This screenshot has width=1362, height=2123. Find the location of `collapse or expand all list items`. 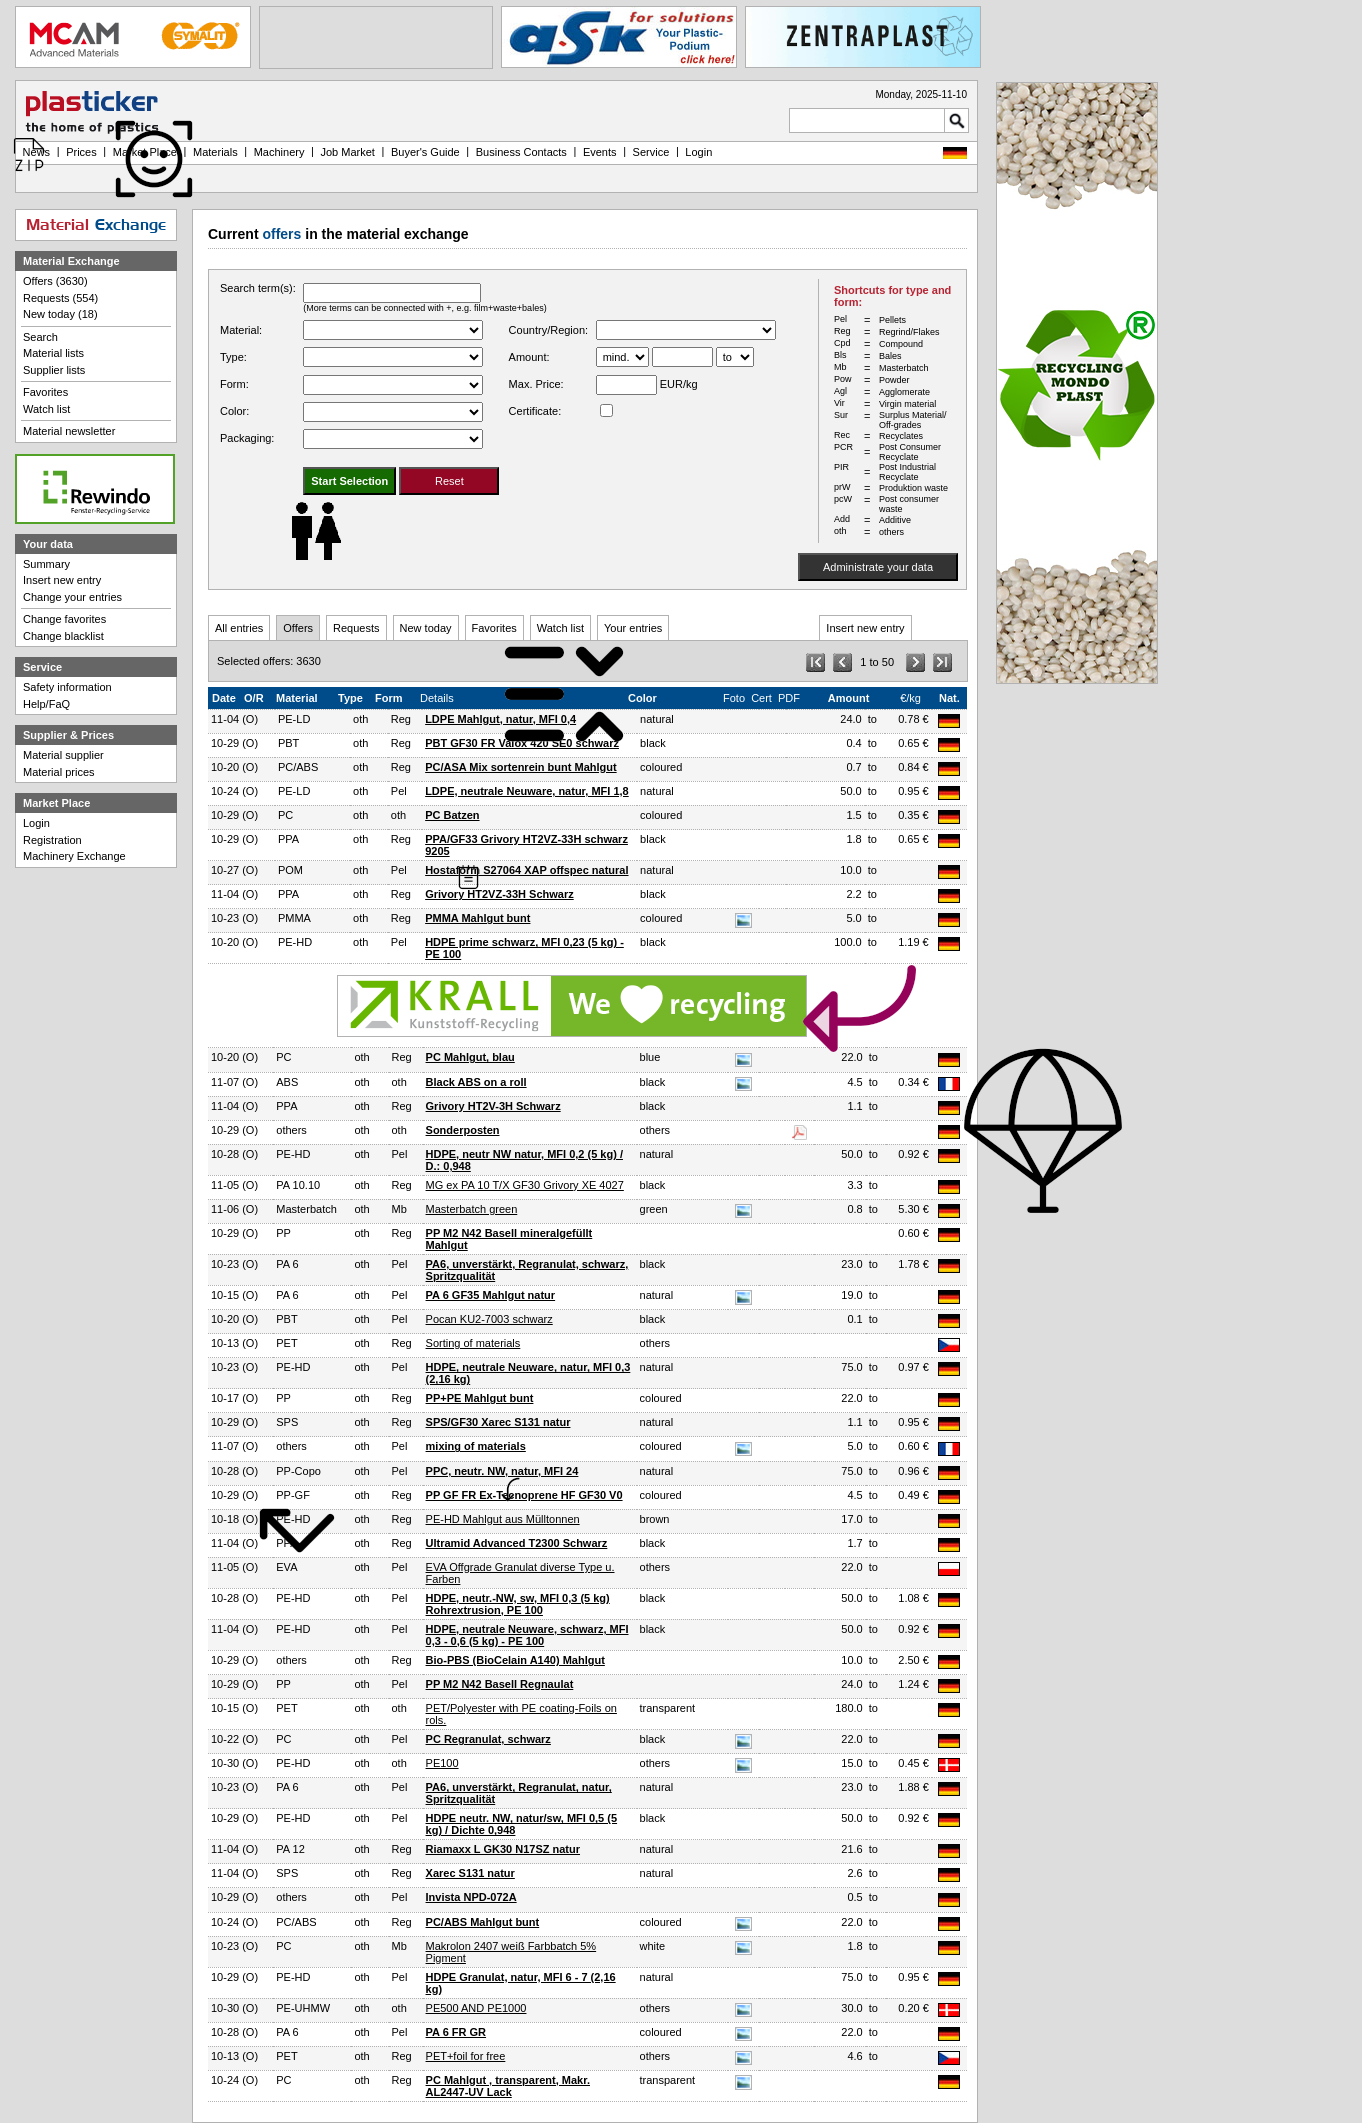

collapse or expand all list items is located at coordinates (564, 694).